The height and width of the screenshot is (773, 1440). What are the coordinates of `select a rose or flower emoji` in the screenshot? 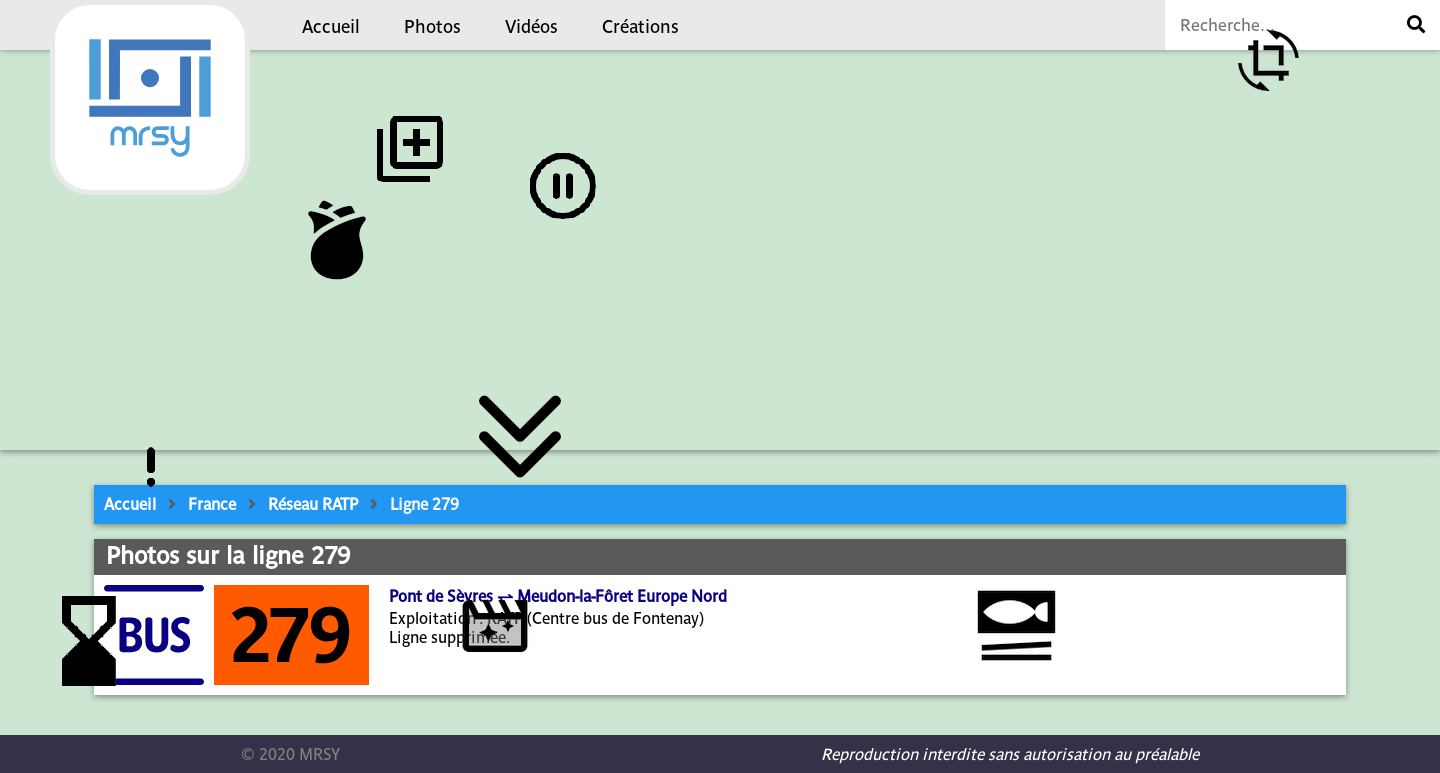 It's located at (337, 240).